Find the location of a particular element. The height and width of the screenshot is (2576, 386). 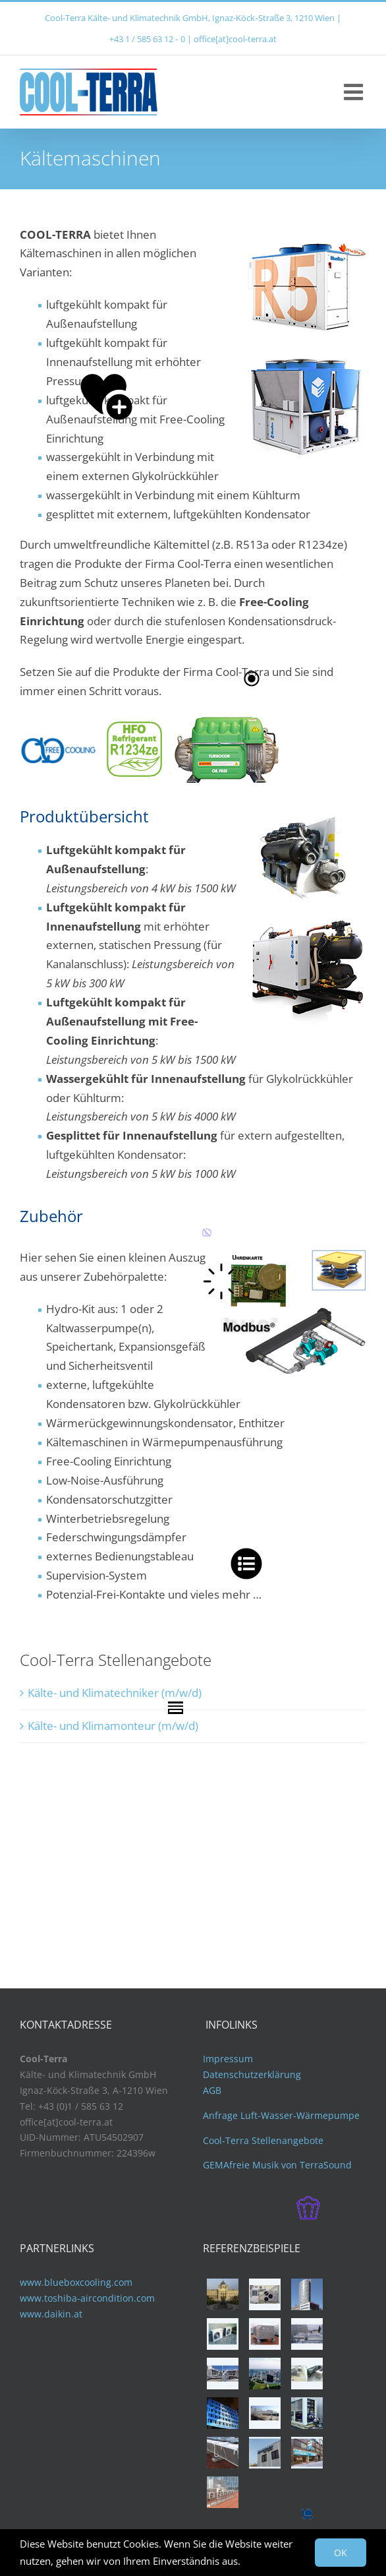

luggage cart or baggage trolley is located at coordinates (307, 2514).